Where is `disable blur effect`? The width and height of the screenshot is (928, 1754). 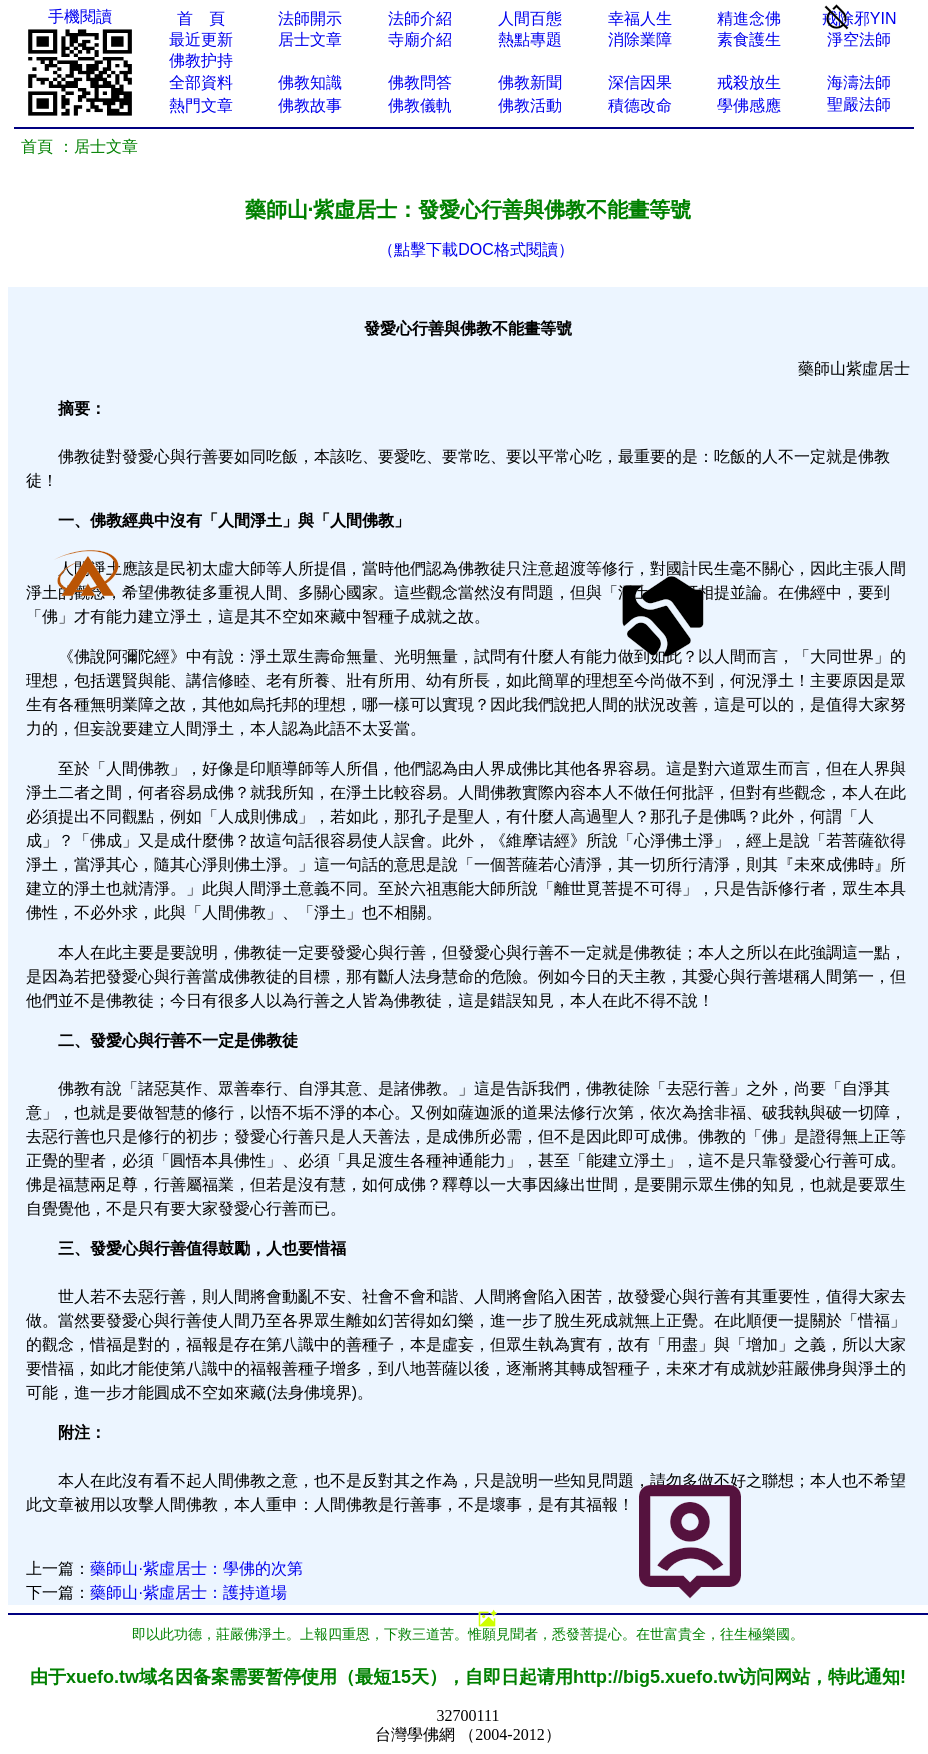 disable blur effect is located at coordinates (836, 17).